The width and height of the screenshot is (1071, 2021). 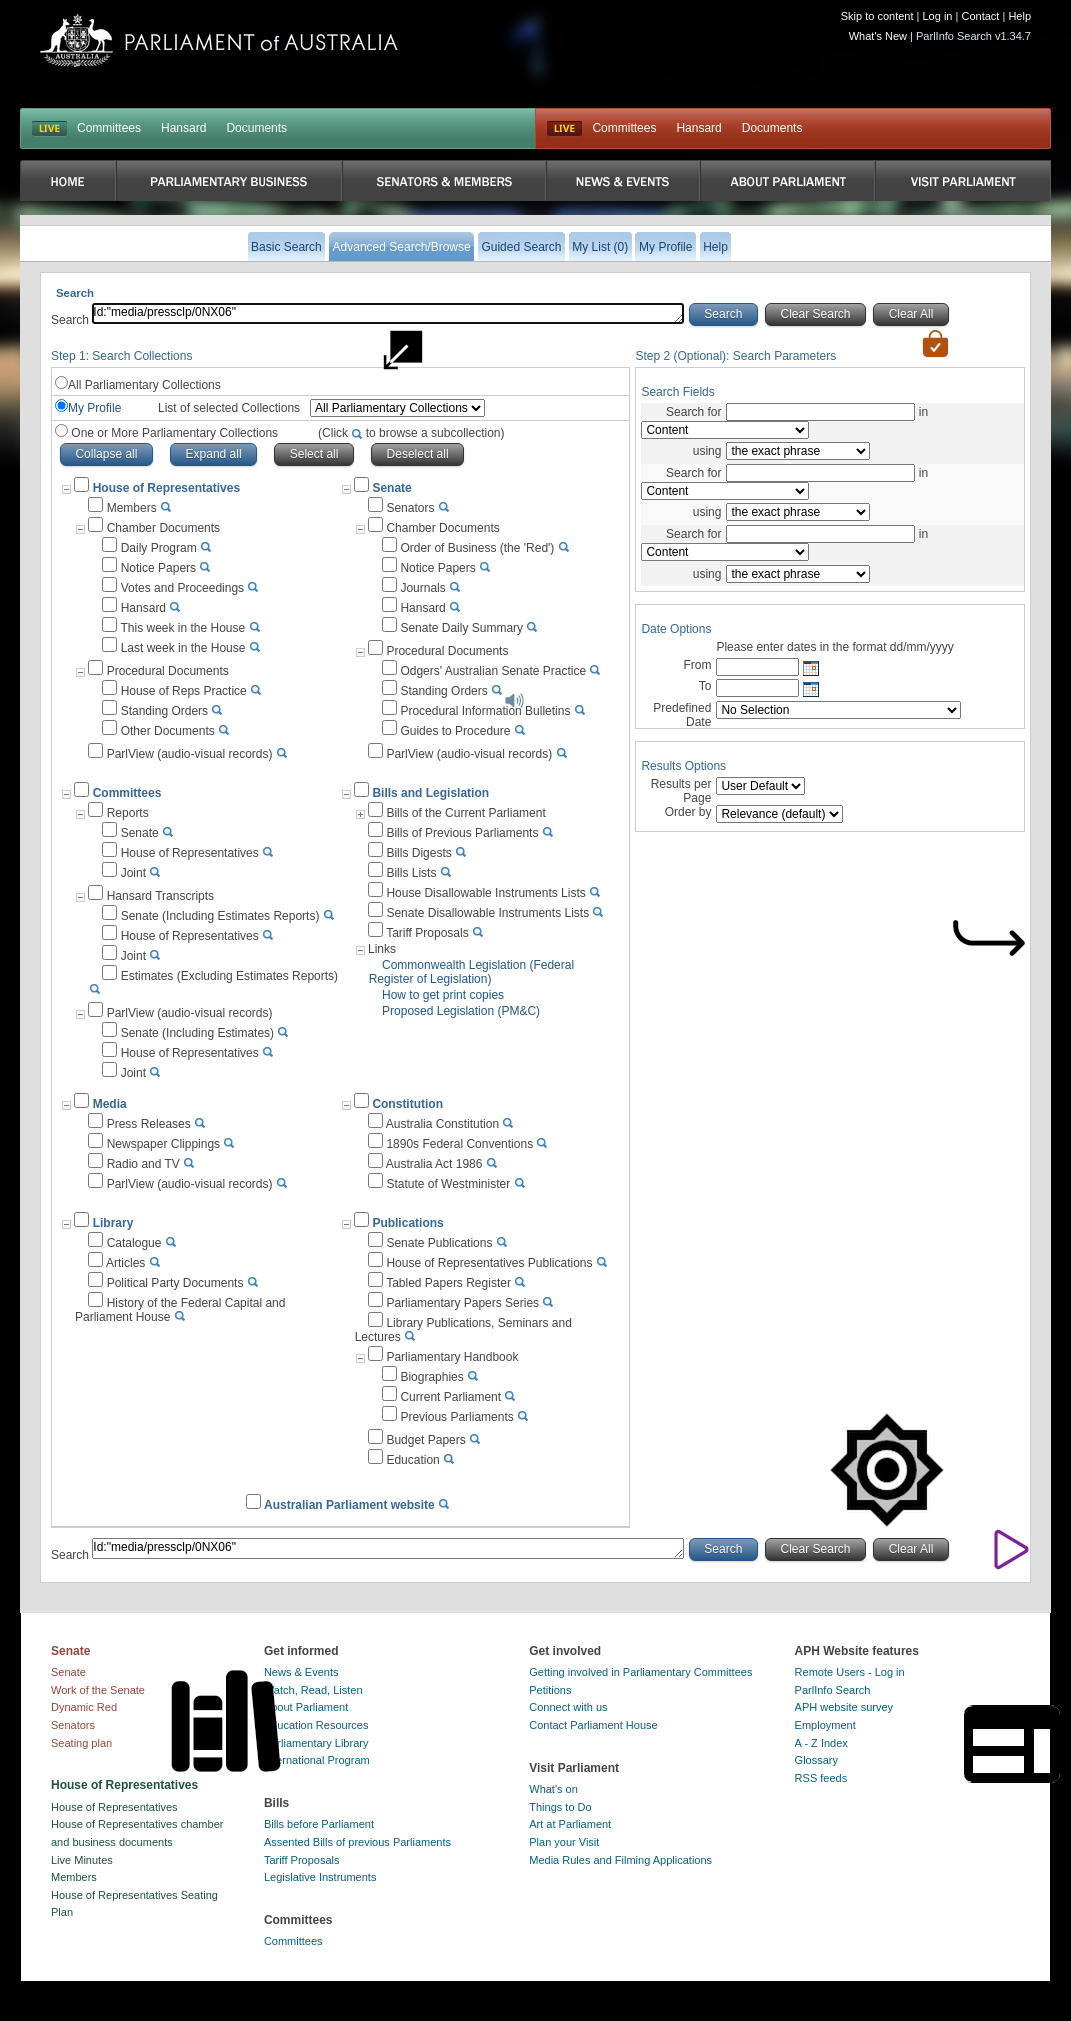 What do you see at coordinates (226, 1721) in the screenshot?
I see `access your saved content library` at bounding box center [226, 1721].